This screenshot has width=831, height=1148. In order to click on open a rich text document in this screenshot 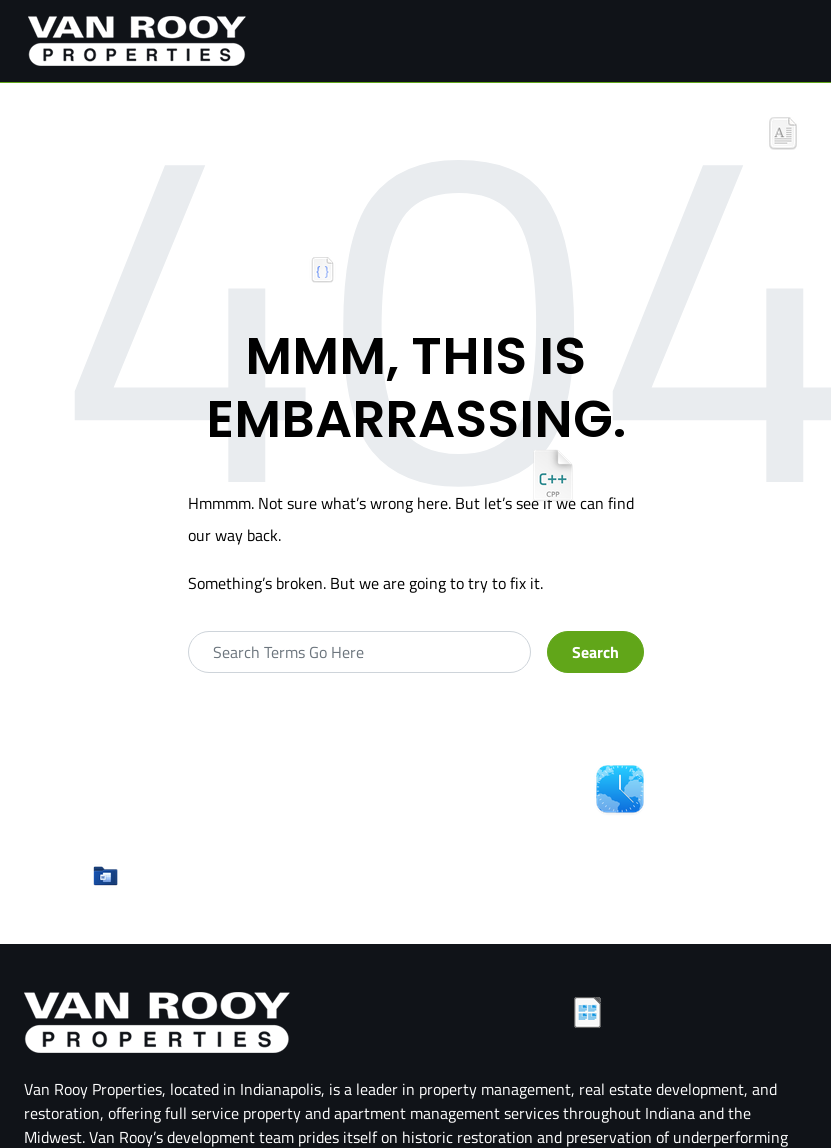, I will do `click(783, 133)`.